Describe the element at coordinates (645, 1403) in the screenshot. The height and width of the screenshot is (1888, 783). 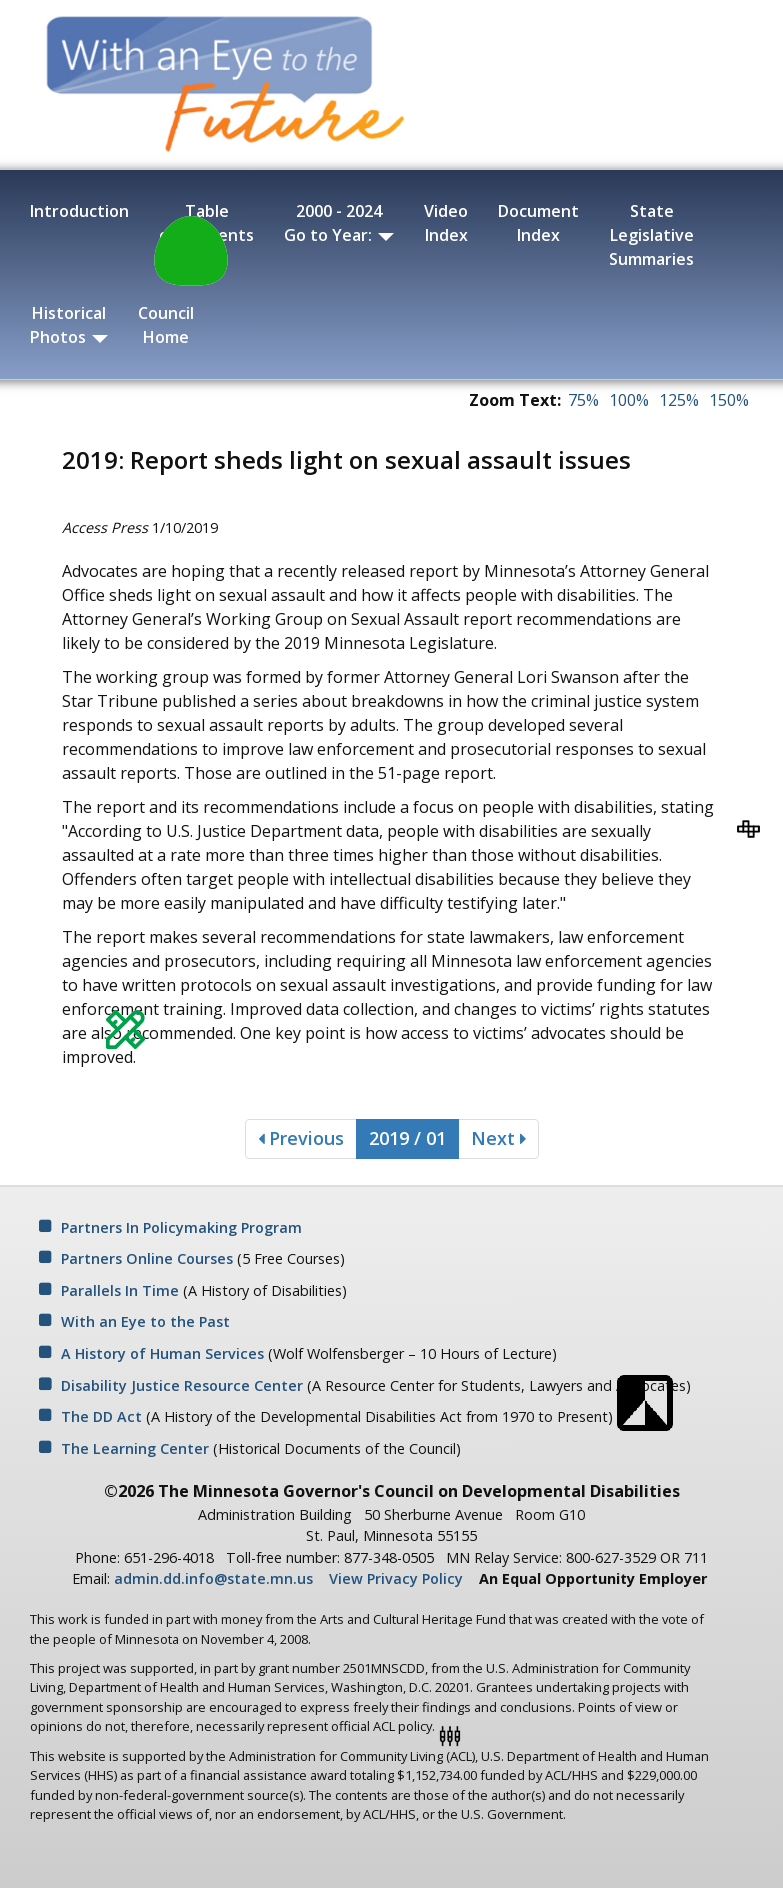
I see `apply black and white filter to image` at that location.